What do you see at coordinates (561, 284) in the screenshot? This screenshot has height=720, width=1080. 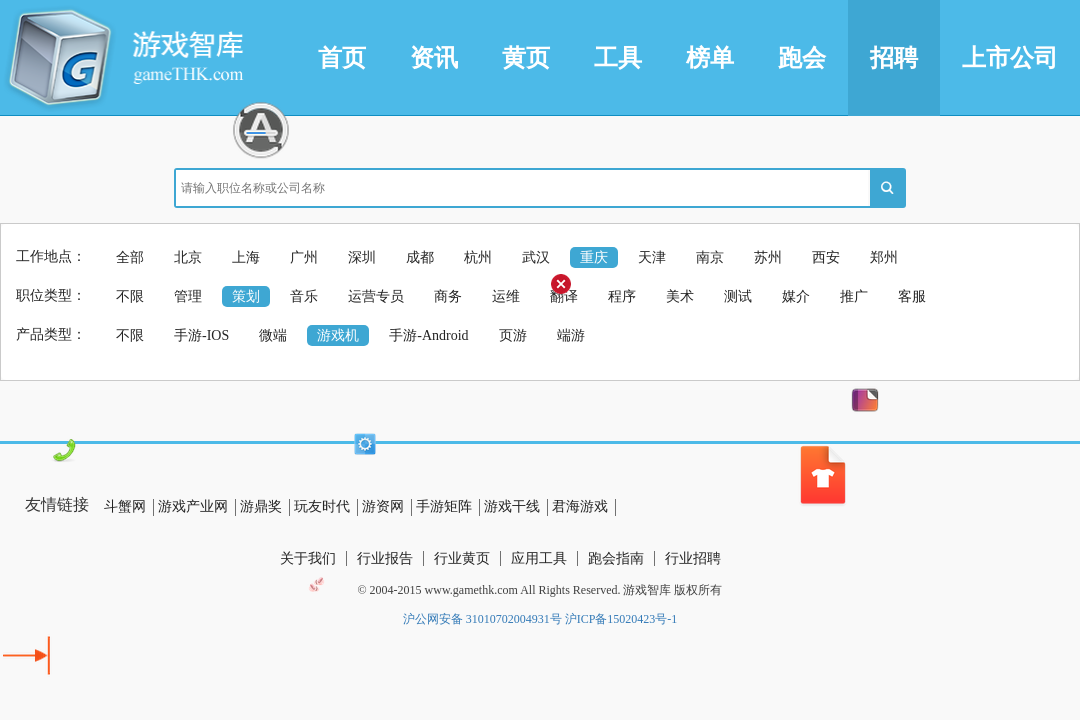 I see `cancel or close the current action` at bounding box center [561, 284].